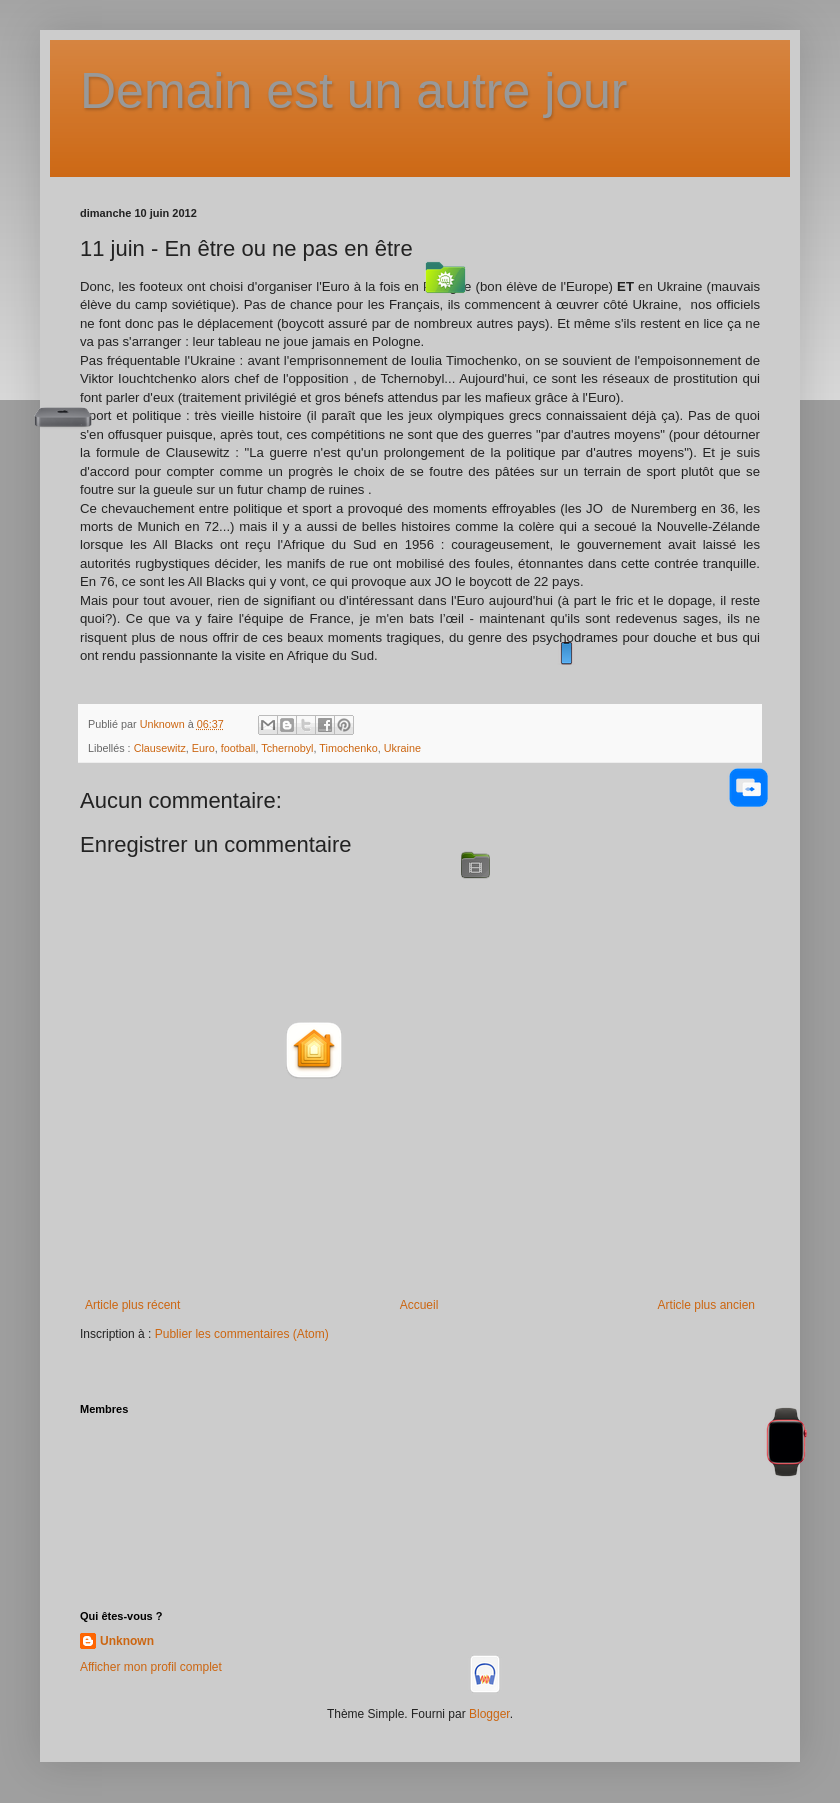  What do you see at coordinates (566, 653) in the screenshot?
I see `iPhone 11 device icon` at bounding box center [566, 653].